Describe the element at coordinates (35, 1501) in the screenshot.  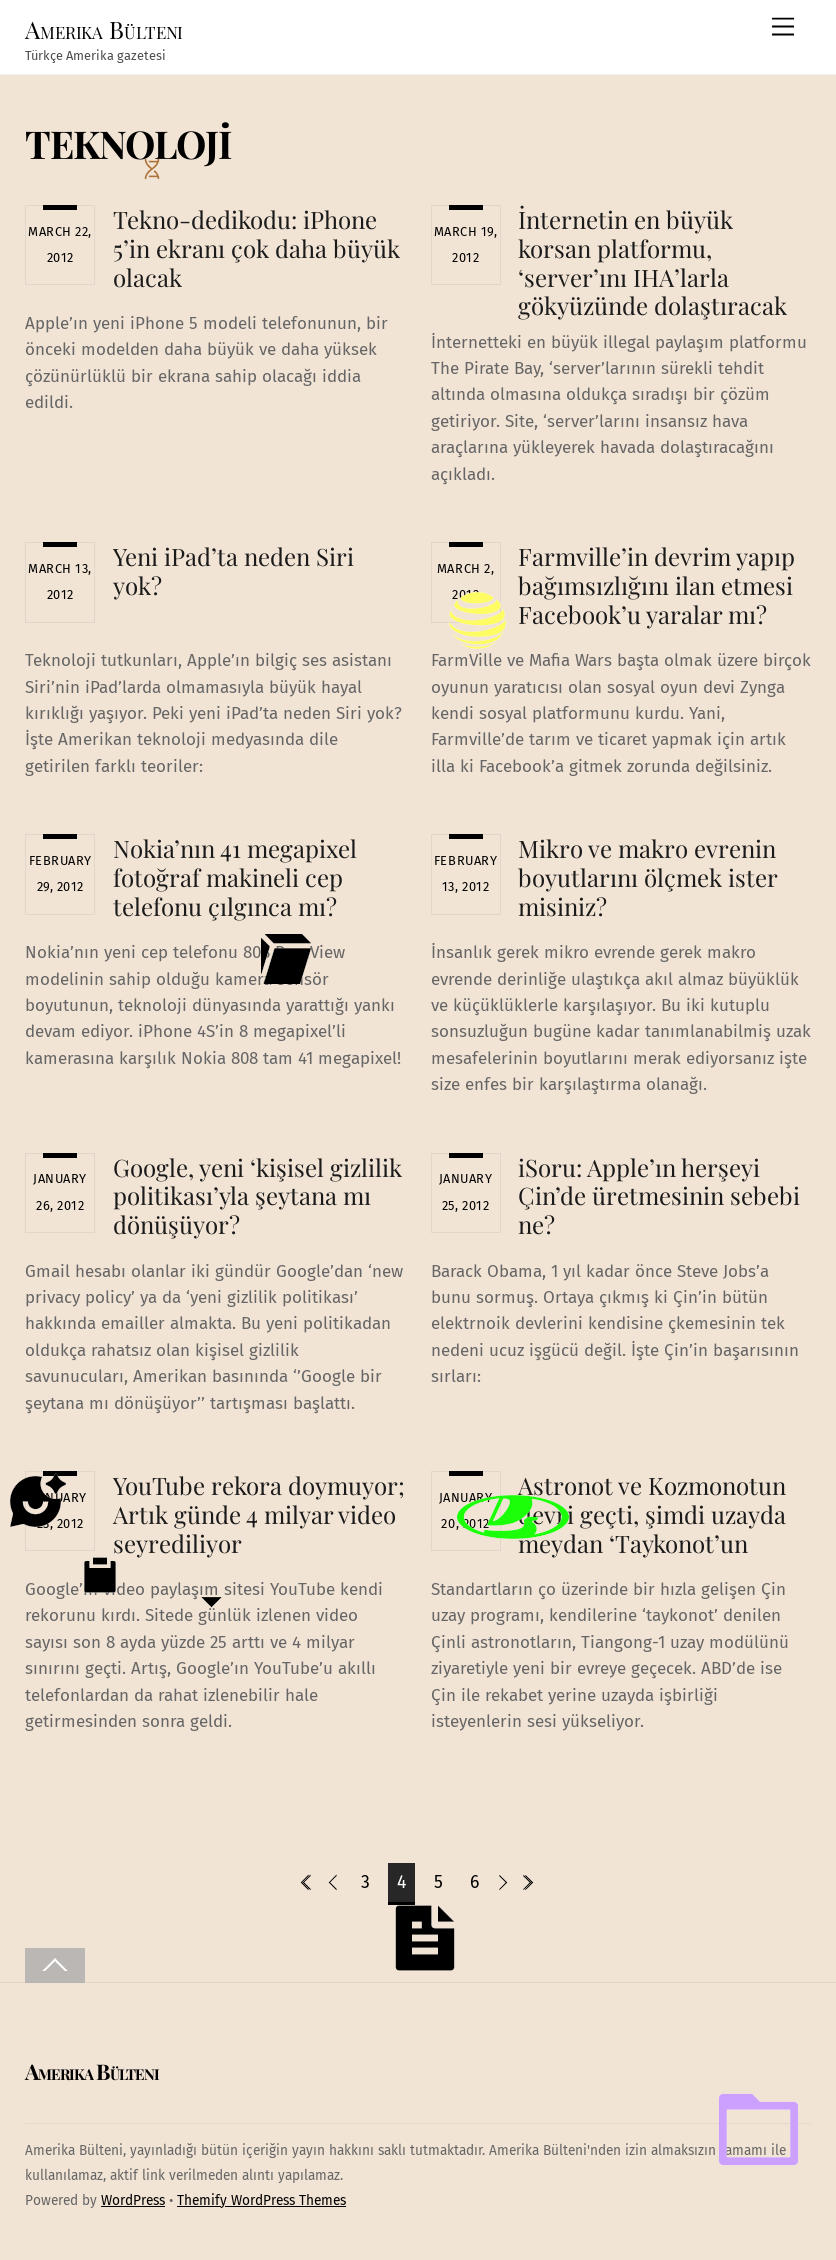
I see `chat with ai assistant` at that location.